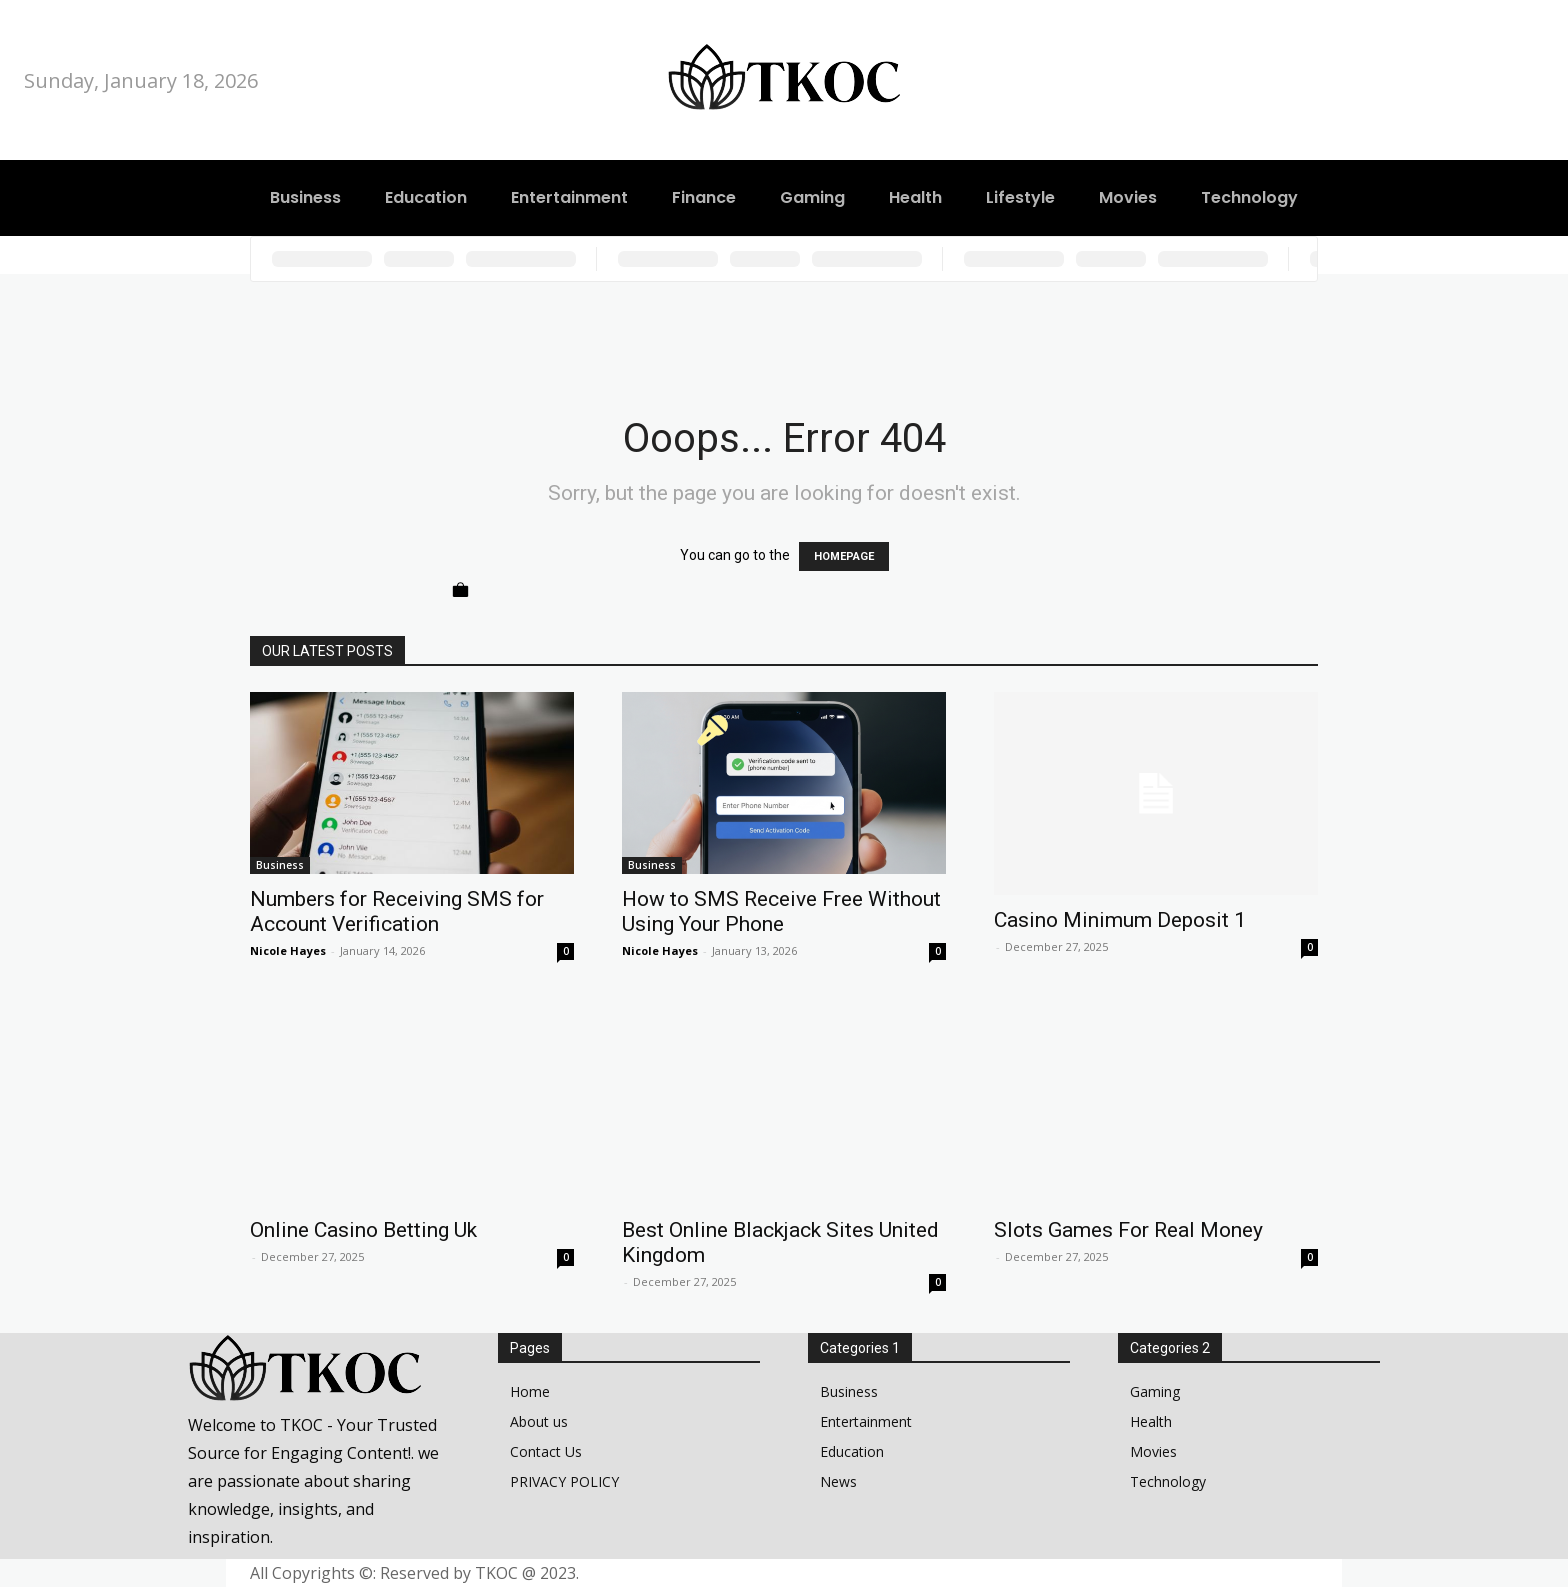 This screenshot has width=1568, height=1587. Describe the element at coordinates (712, 731) in the screenshot. I see `access voice recording or audio input` at that location.